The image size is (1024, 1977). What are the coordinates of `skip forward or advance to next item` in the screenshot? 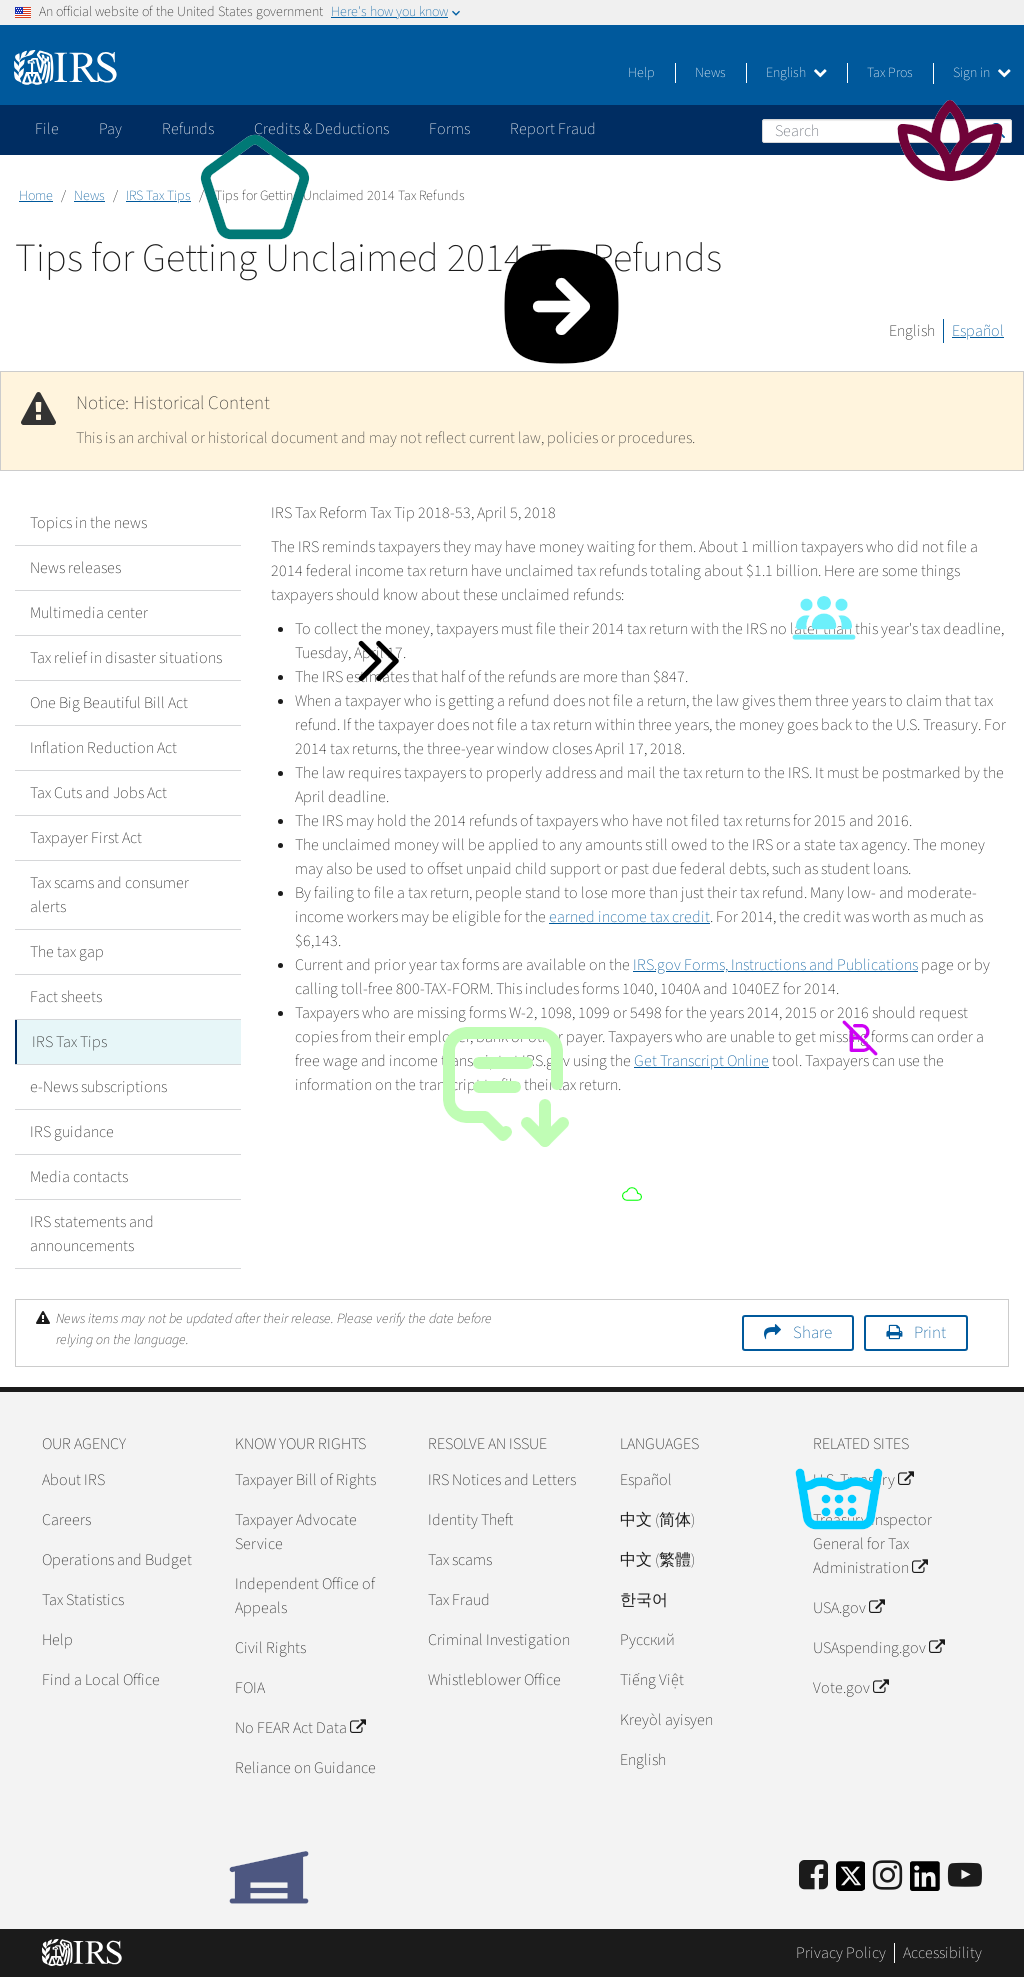 It's located at (377, 661).